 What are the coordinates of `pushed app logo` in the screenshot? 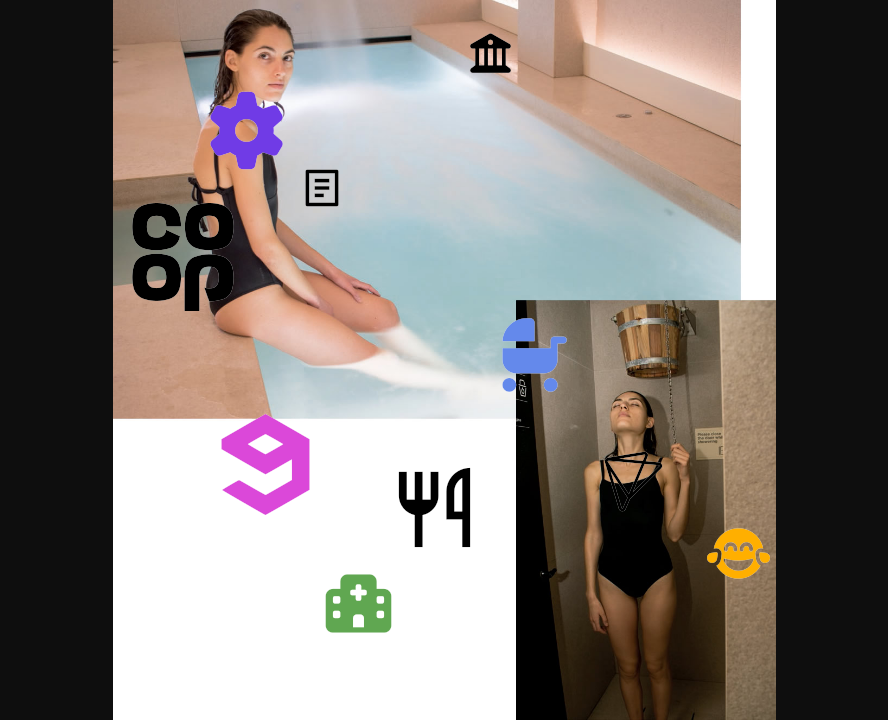 It's located at (633, 481).